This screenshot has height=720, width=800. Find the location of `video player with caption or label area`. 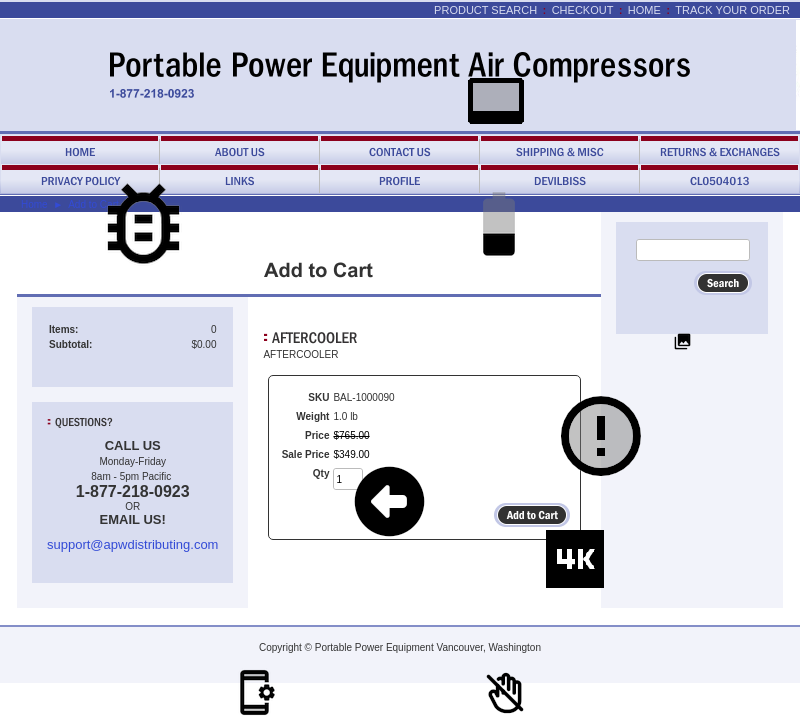

video player with caption or label area is located at coordinates (496, 101).